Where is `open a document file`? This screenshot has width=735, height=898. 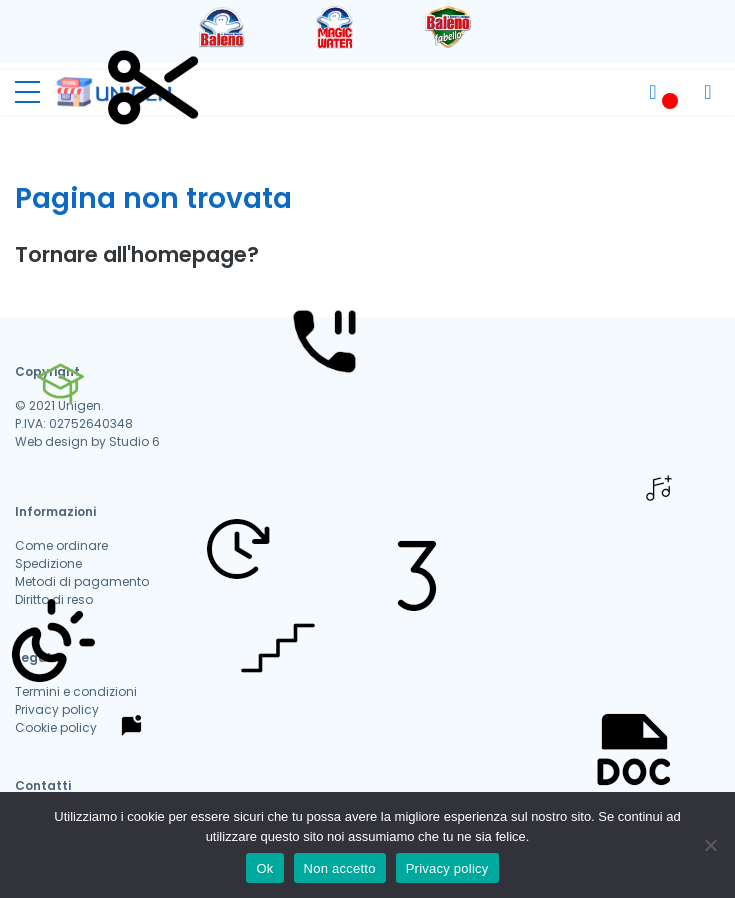
open a document file is located at coordinates (634, 752).